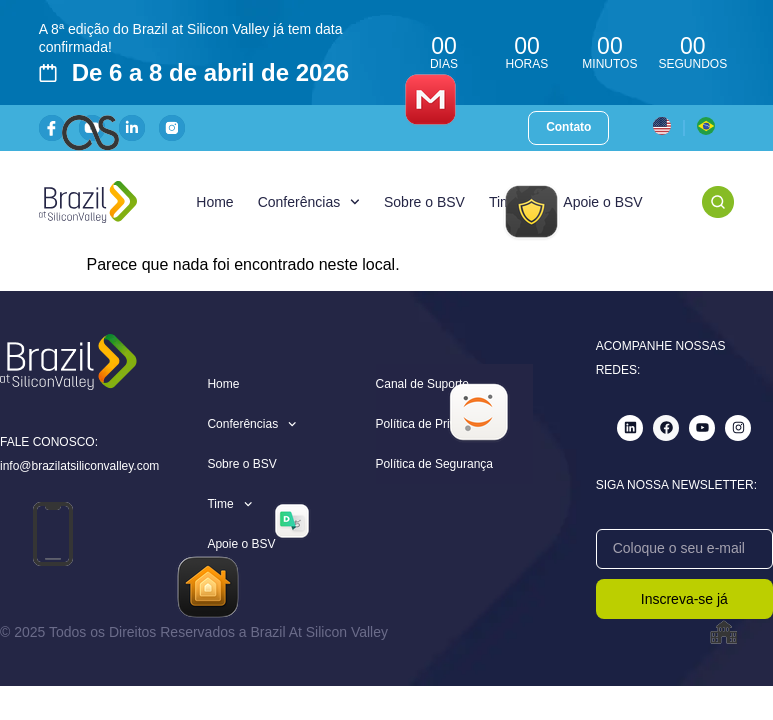 This screenshot has height=720, width=773. I want to click on open vpn settings and preferences, so click(531, 212).